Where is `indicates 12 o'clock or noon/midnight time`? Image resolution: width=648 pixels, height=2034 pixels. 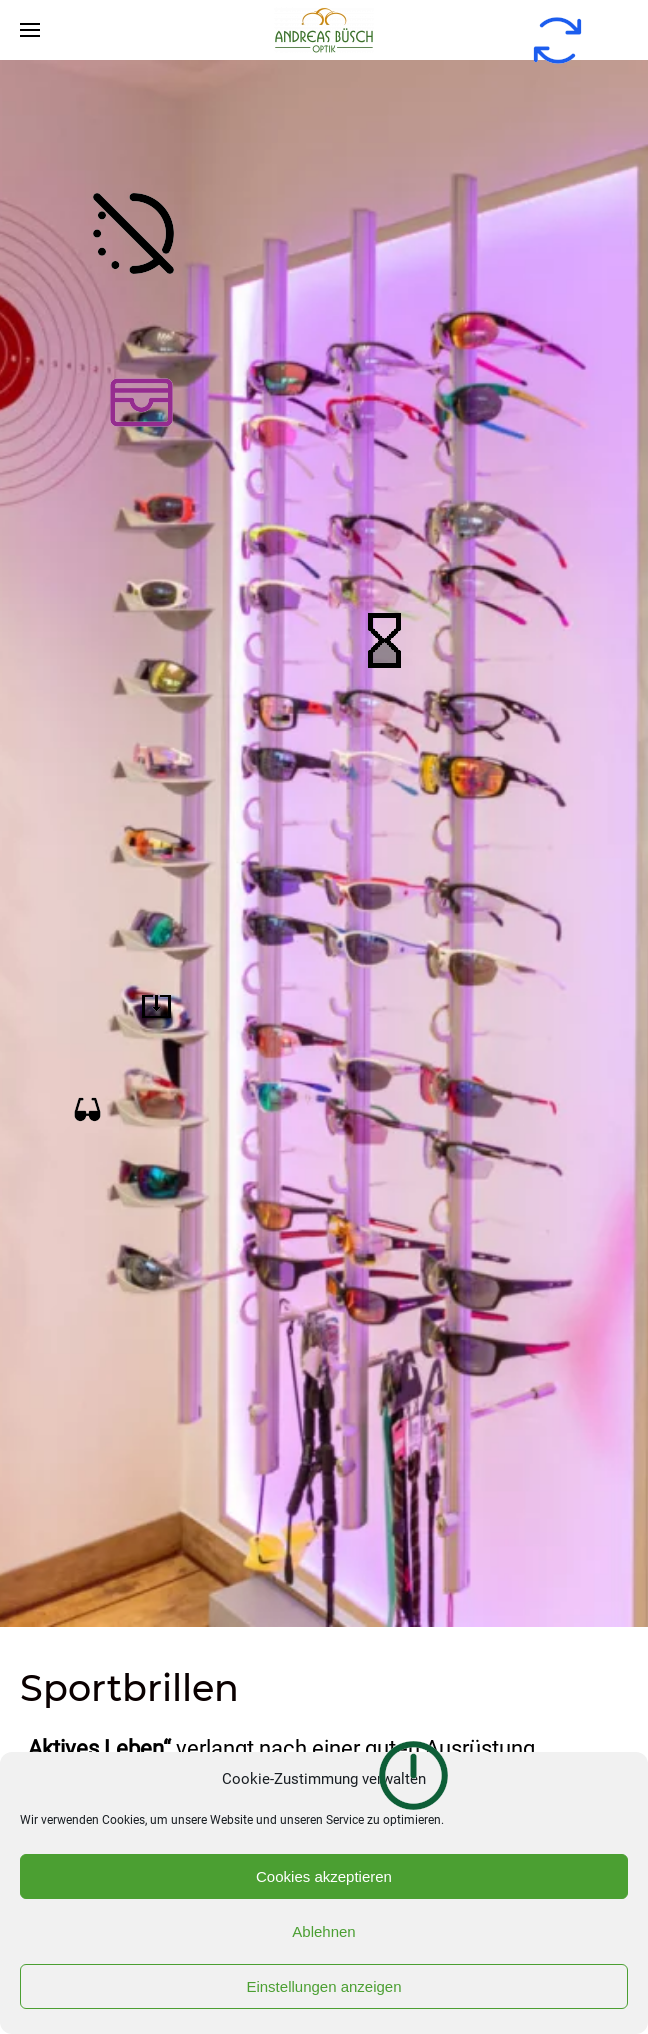
indicates 12 o'clock or noon/midnight time is located at coordinates (413, 1775).